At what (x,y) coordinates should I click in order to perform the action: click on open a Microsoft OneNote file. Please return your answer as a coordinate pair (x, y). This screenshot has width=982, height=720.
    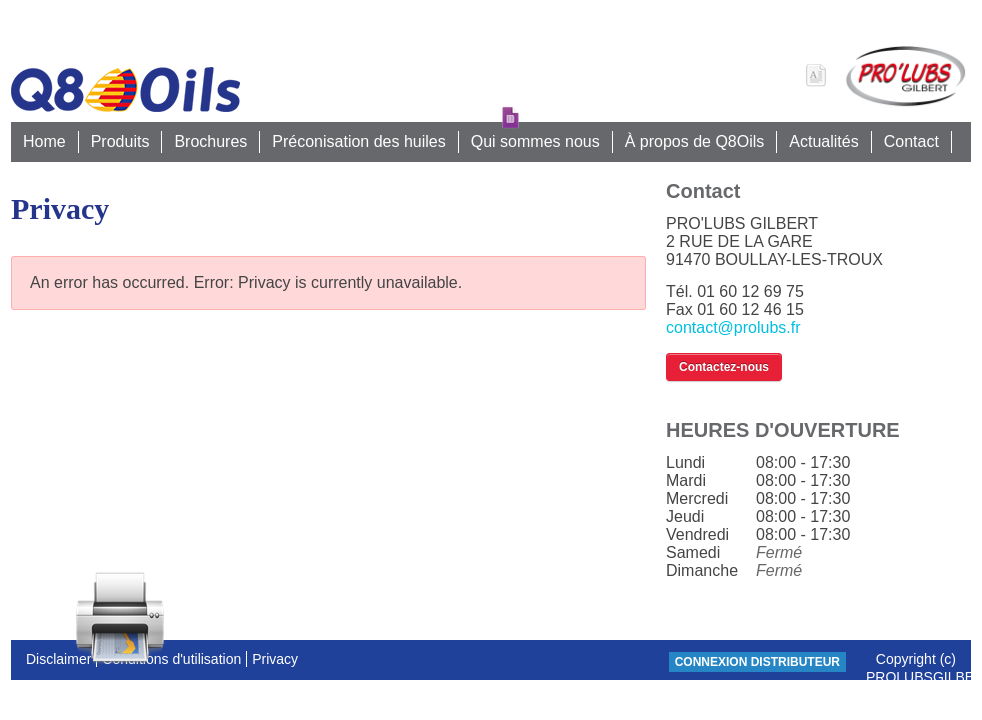
    Looking at the image, I should click on (510, 117).